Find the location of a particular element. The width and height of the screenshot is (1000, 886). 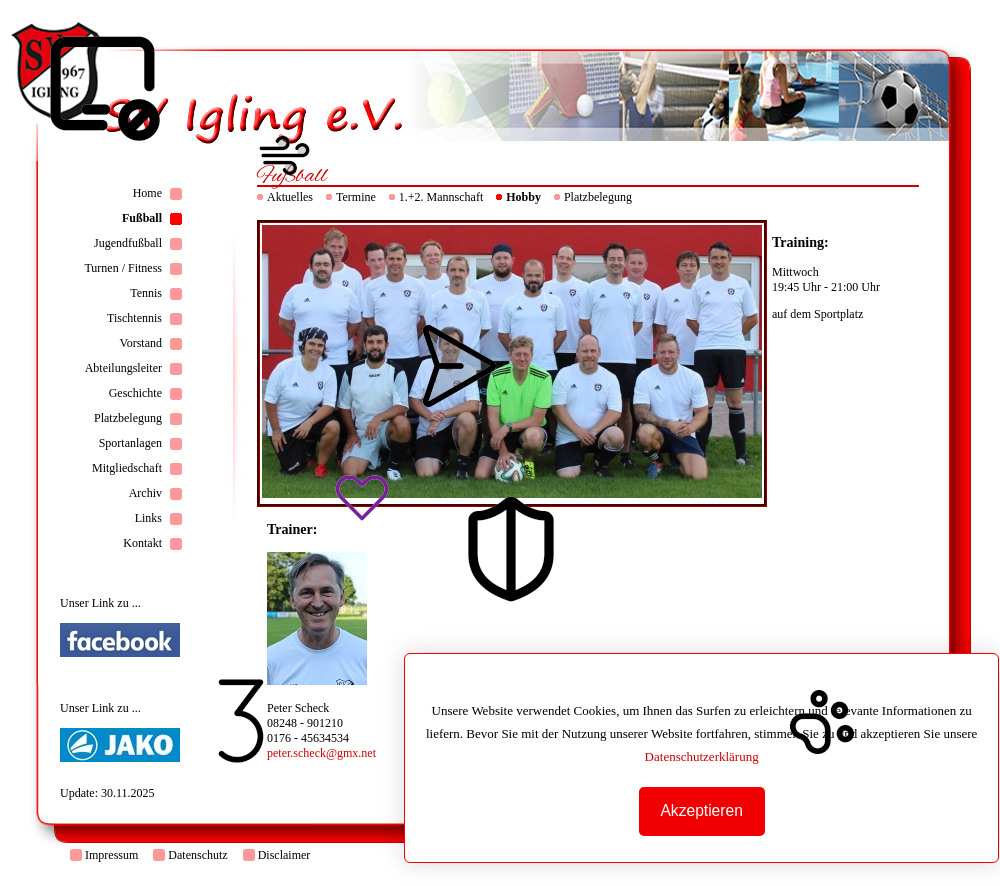

access pet-related features or settings is located at coordinates (822, 722).